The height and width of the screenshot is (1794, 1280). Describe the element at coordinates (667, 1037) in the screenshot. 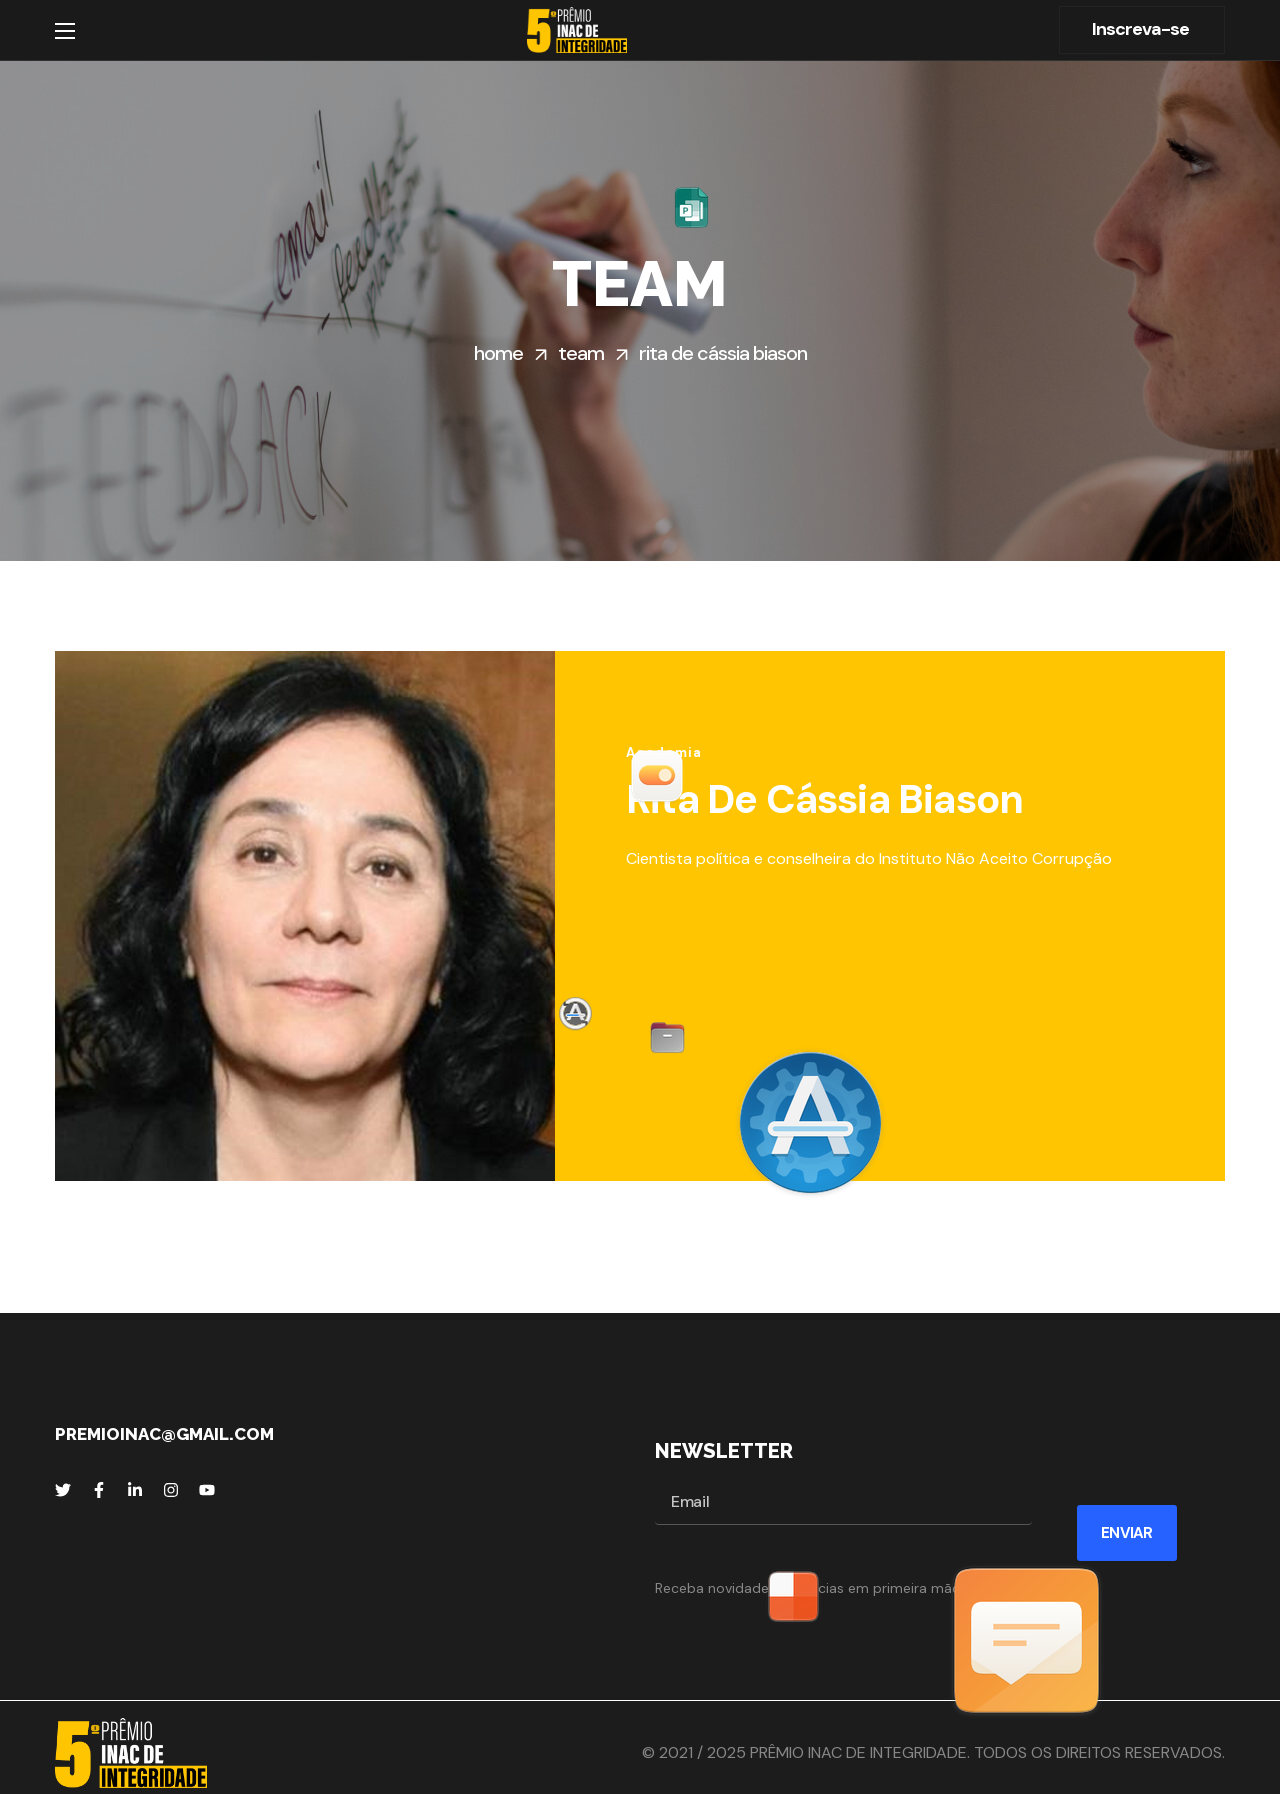

I see `open the file manager application` at that location.